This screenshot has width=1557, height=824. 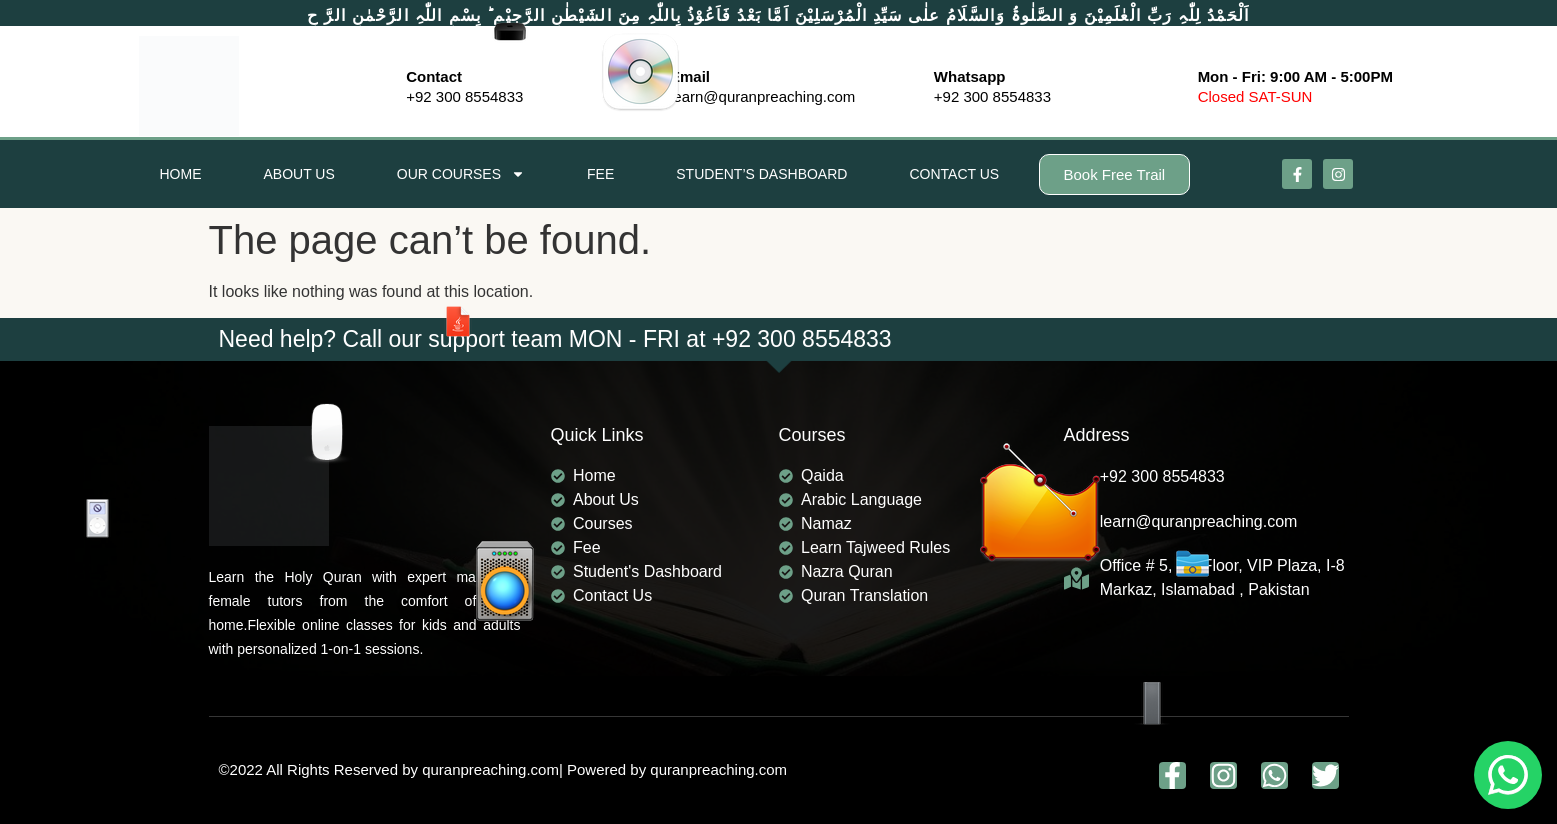 I want to click on java source code file, so click(x=458, y=322).